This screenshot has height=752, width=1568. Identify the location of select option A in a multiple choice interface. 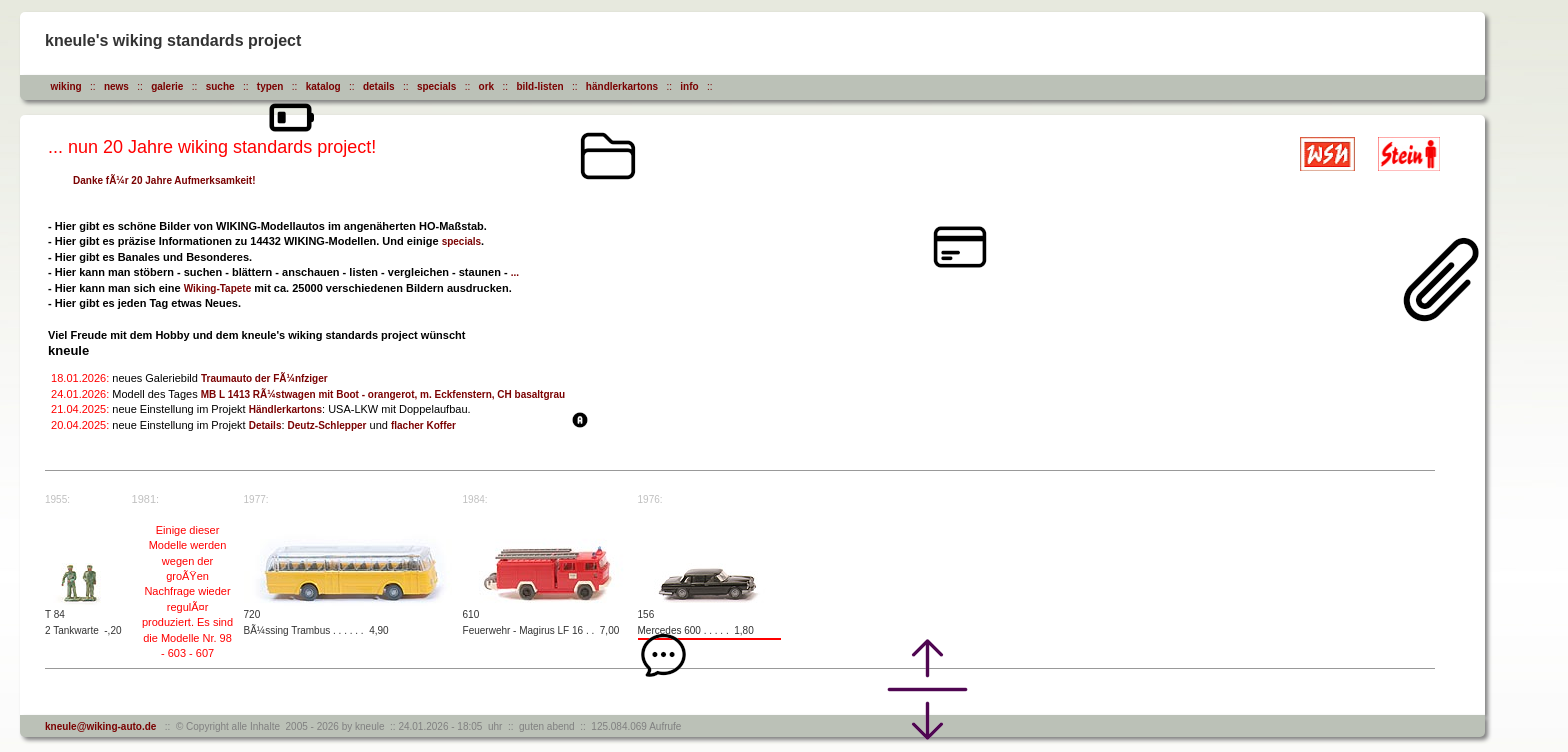
(580, 420).